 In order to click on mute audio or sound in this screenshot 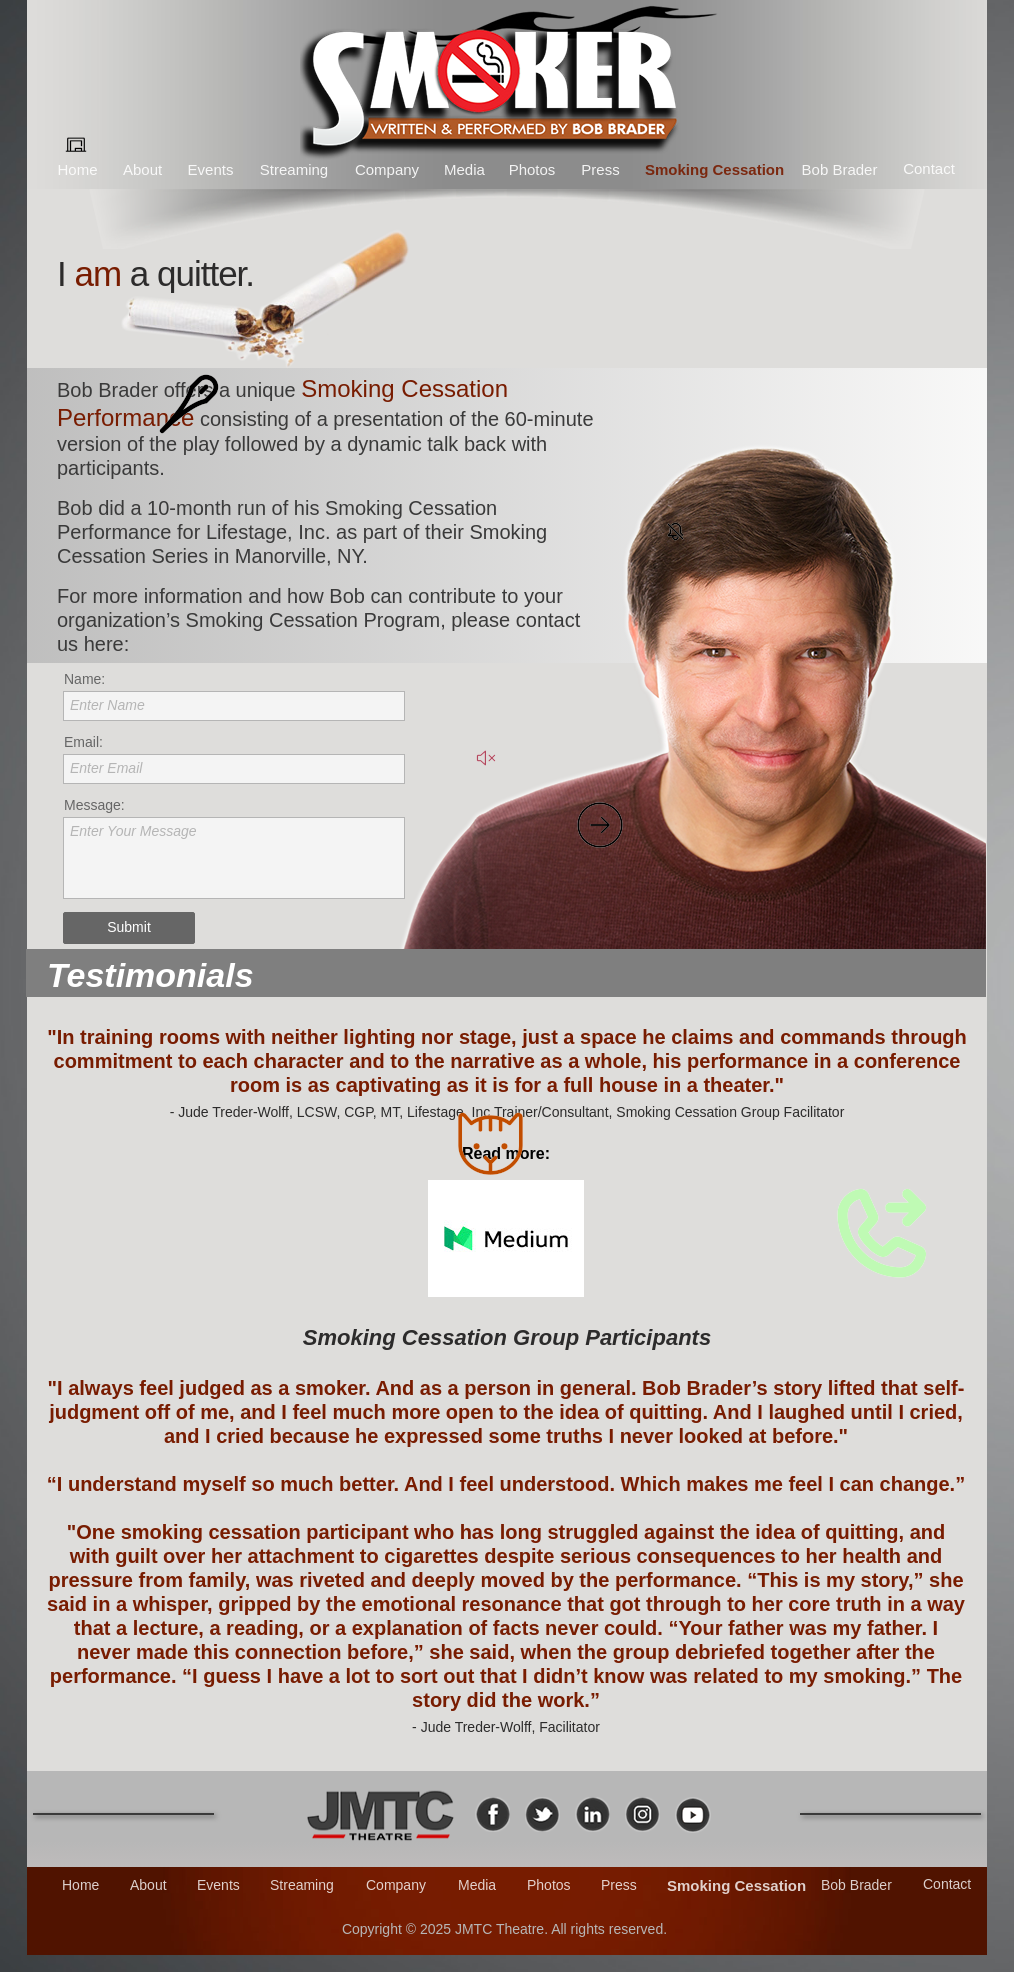, I will do `click(486, 758)`.